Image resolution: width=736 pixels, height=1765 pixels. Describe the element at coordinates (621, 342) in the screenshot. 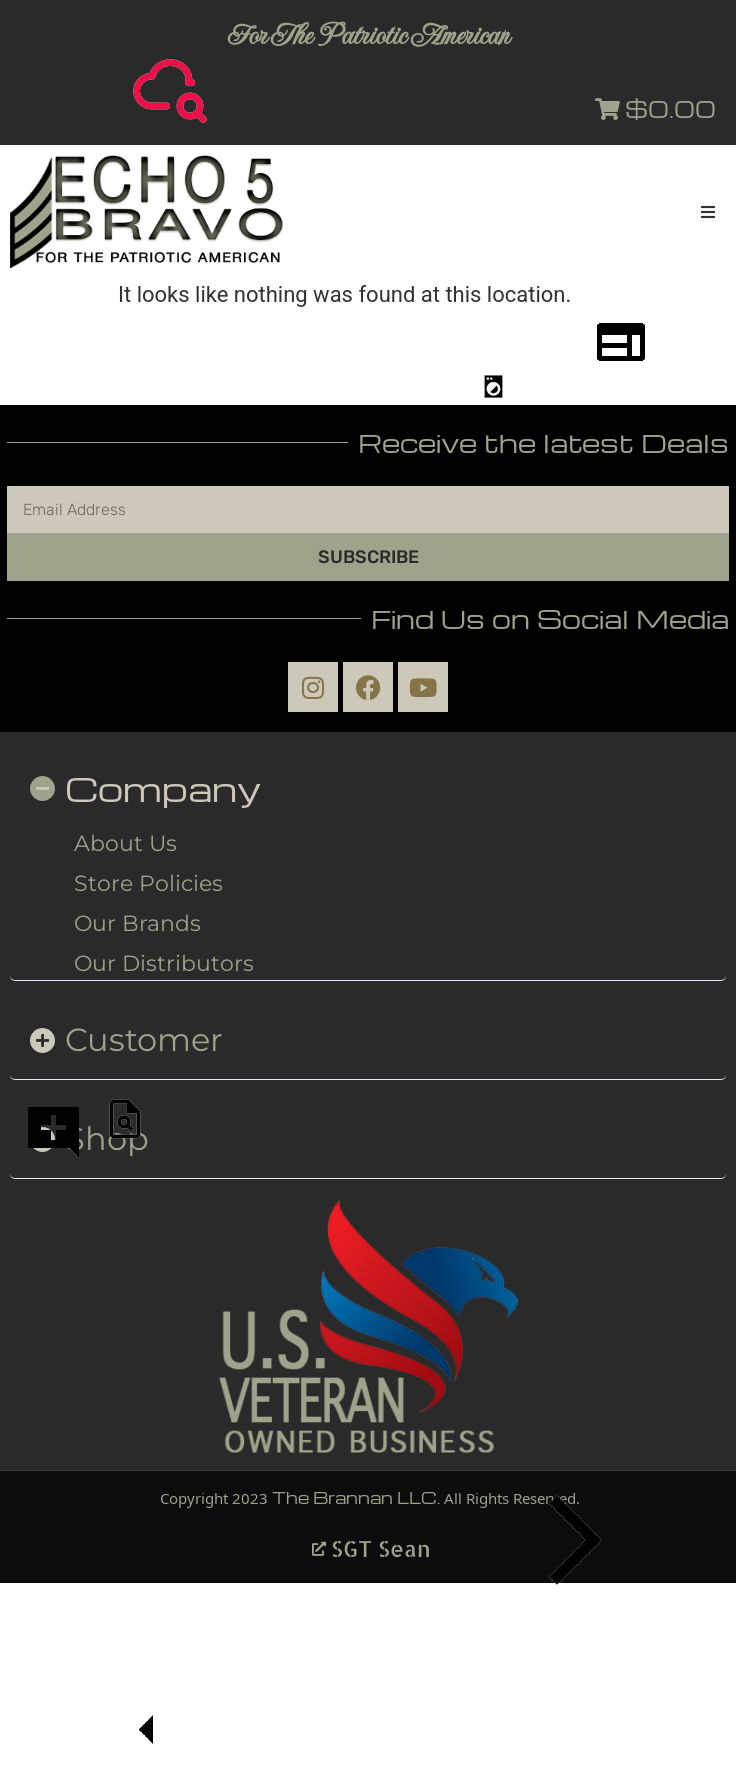

I see `open web browser` at that location.